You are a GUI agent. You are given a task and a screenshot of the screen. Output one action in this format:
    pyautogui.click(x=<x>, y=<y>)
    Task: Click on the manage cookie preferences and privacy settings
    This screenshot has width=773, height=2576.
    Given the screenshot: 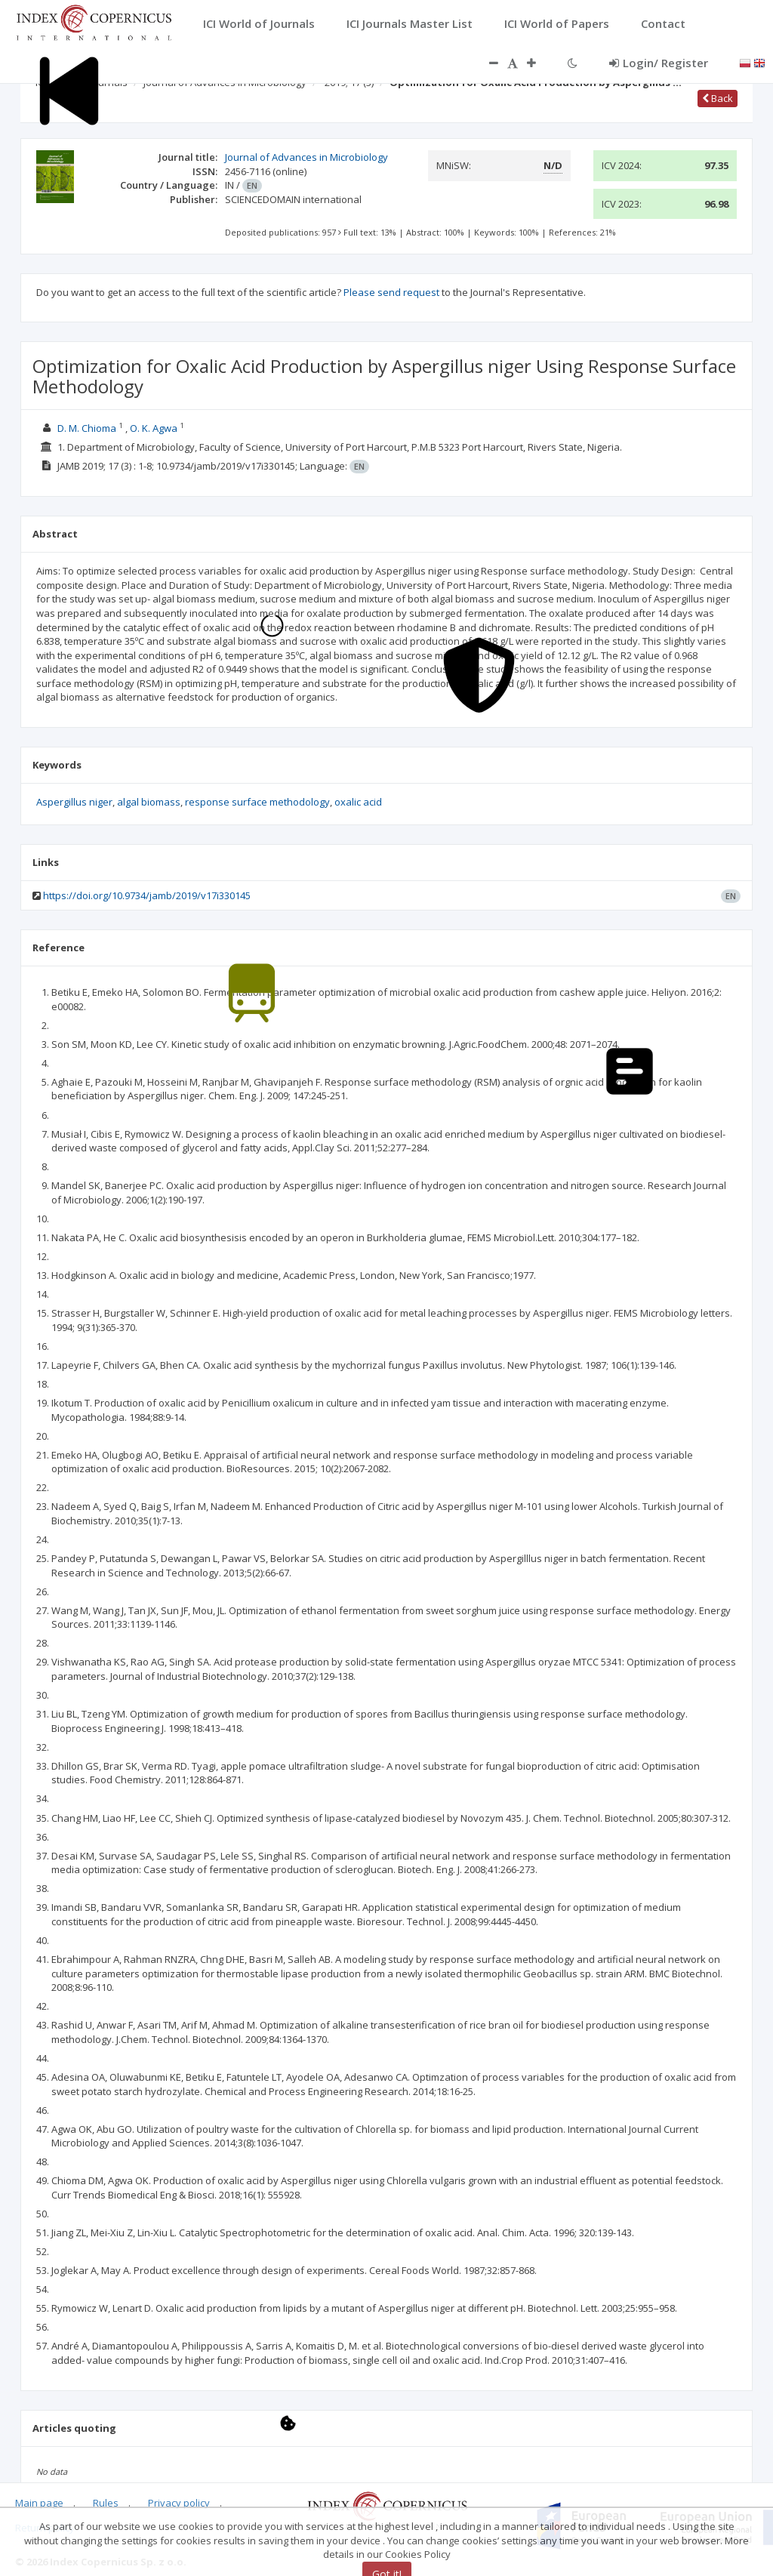 What is the action you would take?
    pyautogui.click(x=288, y=2423)
    